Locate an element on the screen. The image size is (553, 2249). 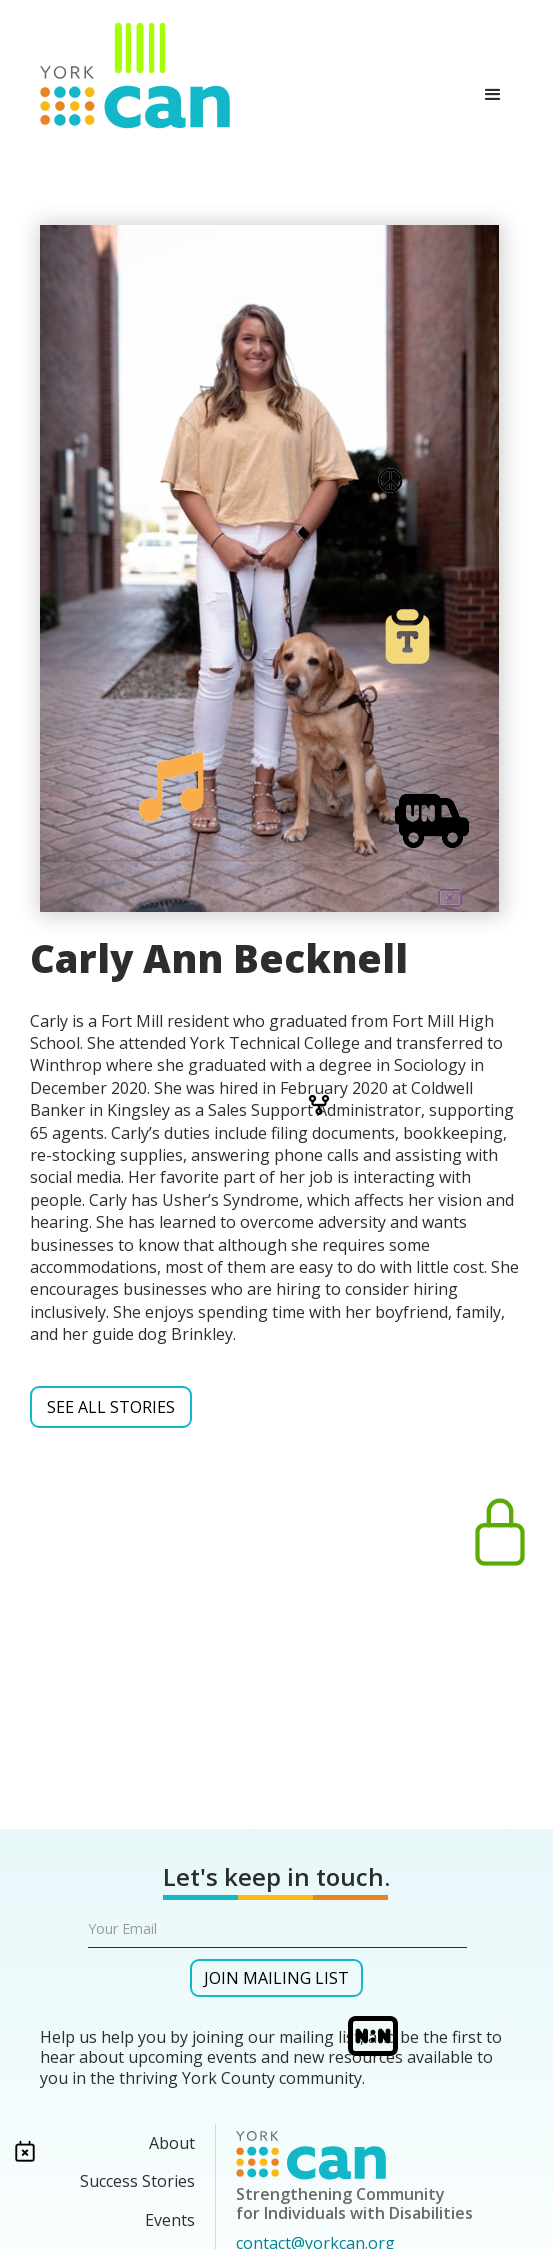
cancel or remove a scheduled event is located at coordinates (25, 2152).